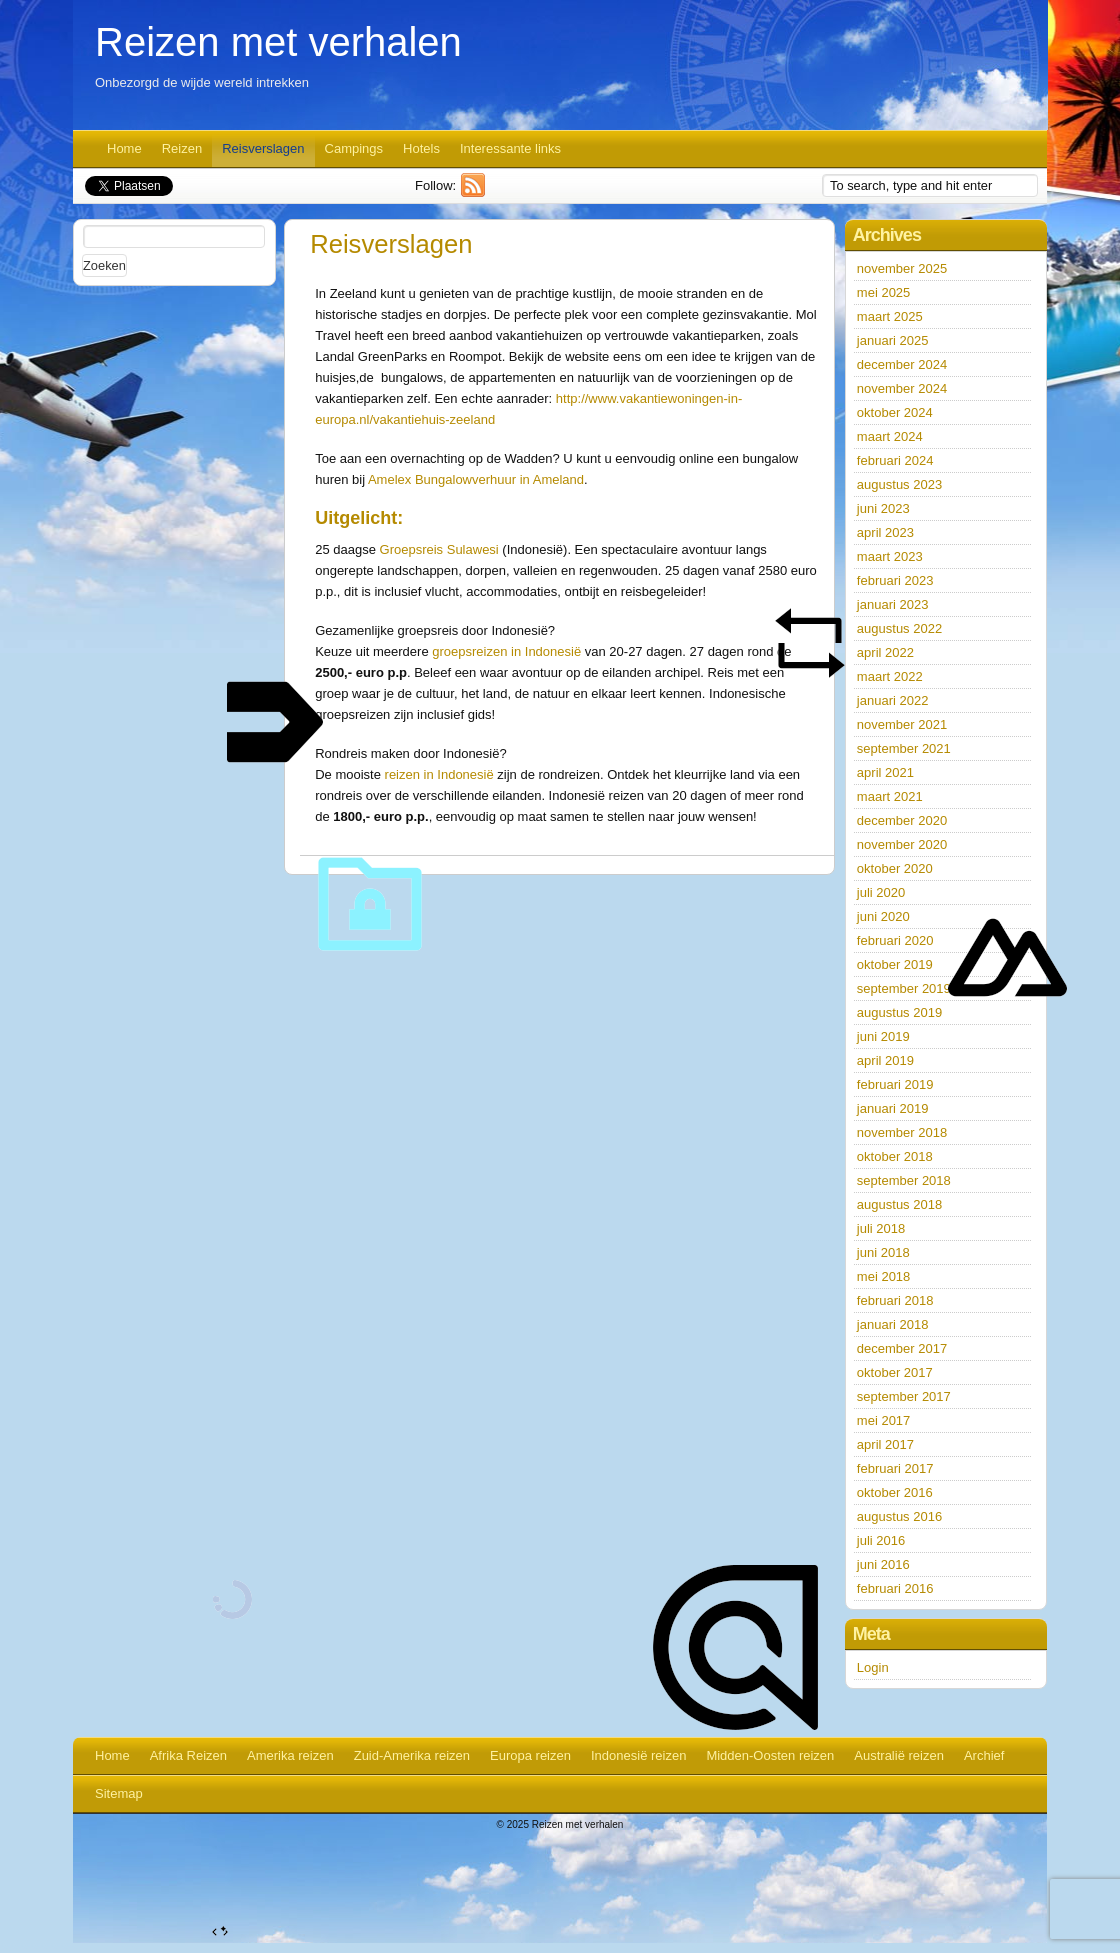  What do you see at coordinates (220, 1932) in the screenshot?
I see `access AI-powered code assistance` at bounding box center [220, 1932].